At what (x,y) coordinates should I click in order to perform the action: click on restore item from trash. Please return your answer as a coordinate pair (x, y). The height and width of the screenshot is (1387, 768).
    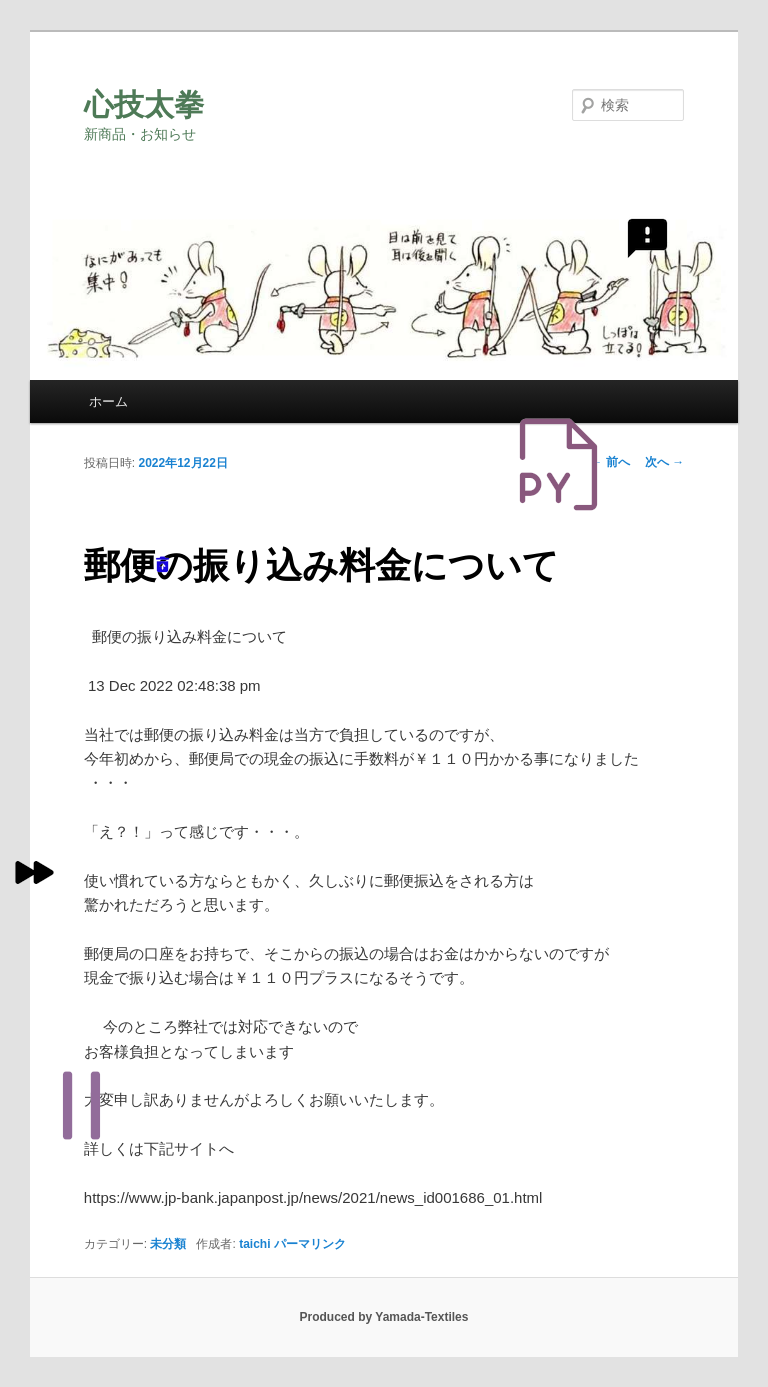
    Looking at the image, I should click on (162, 564).